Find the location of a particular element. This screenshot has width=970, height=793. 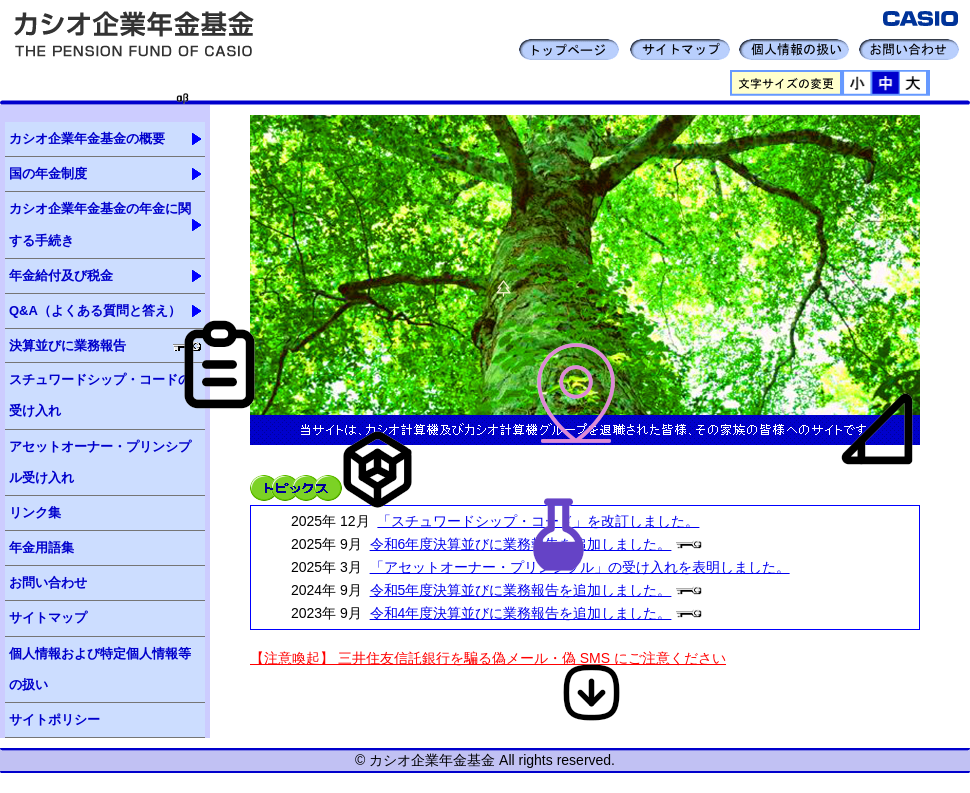

indicates weak cellular signal strength (2 bars) is located at coordinates (877, 429).